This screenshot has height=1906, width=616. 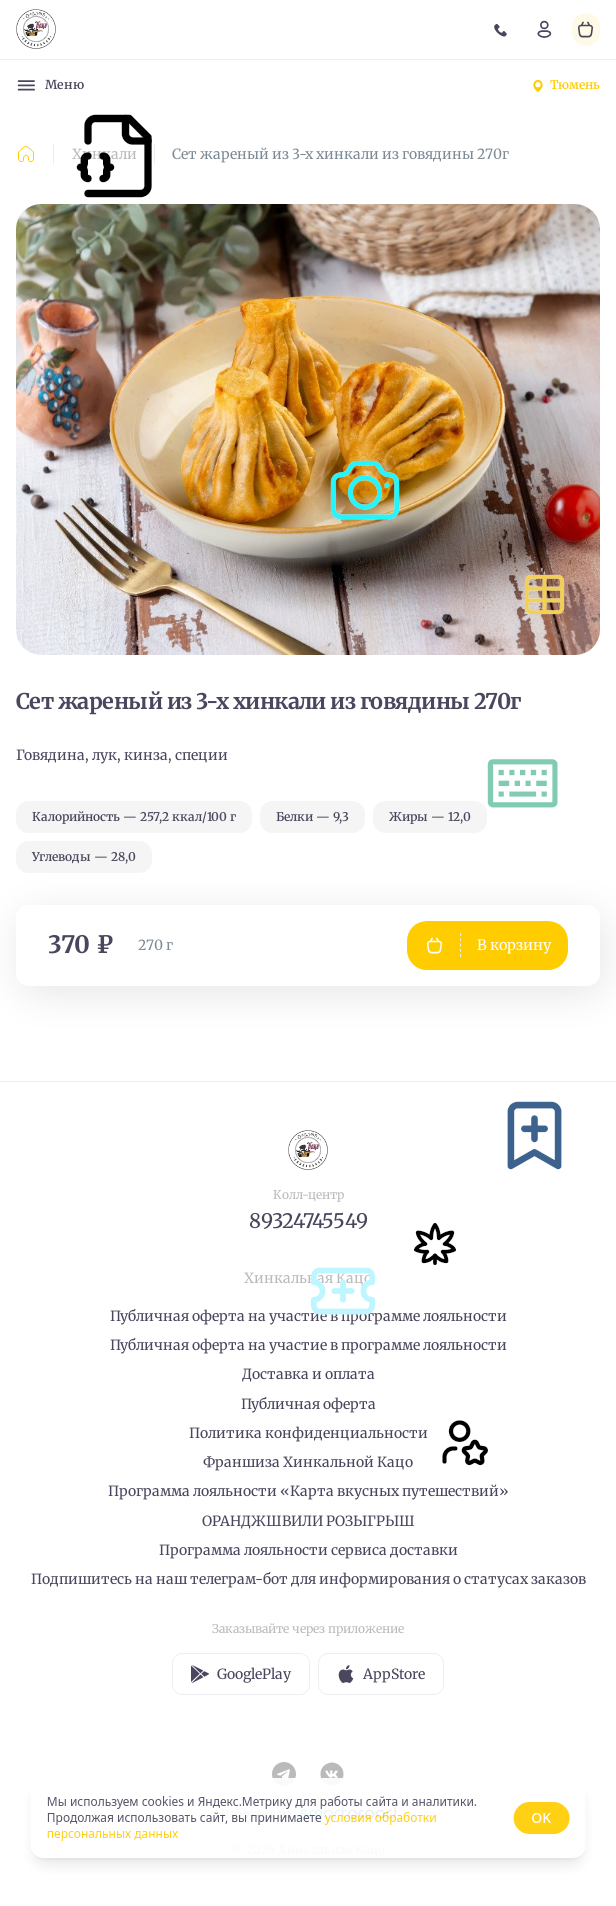 I want to click on add a new bookmark, so click(x=534, y=1135).